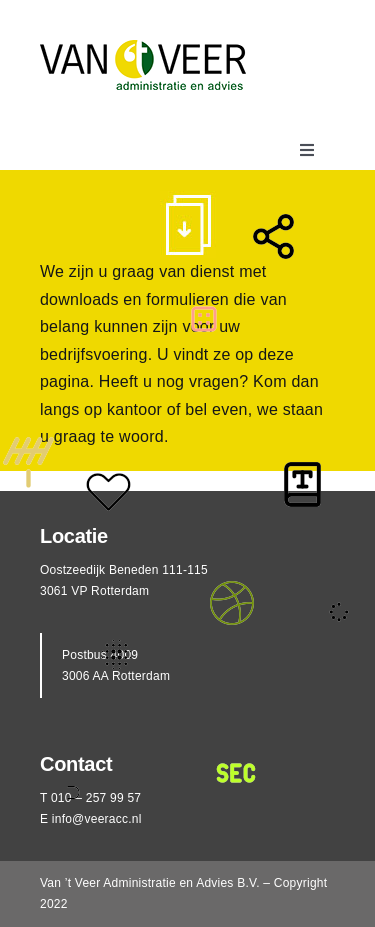  Describe the element at coordinates (339, 612) in the screenshot. I see `indicates content is loading` at that location.